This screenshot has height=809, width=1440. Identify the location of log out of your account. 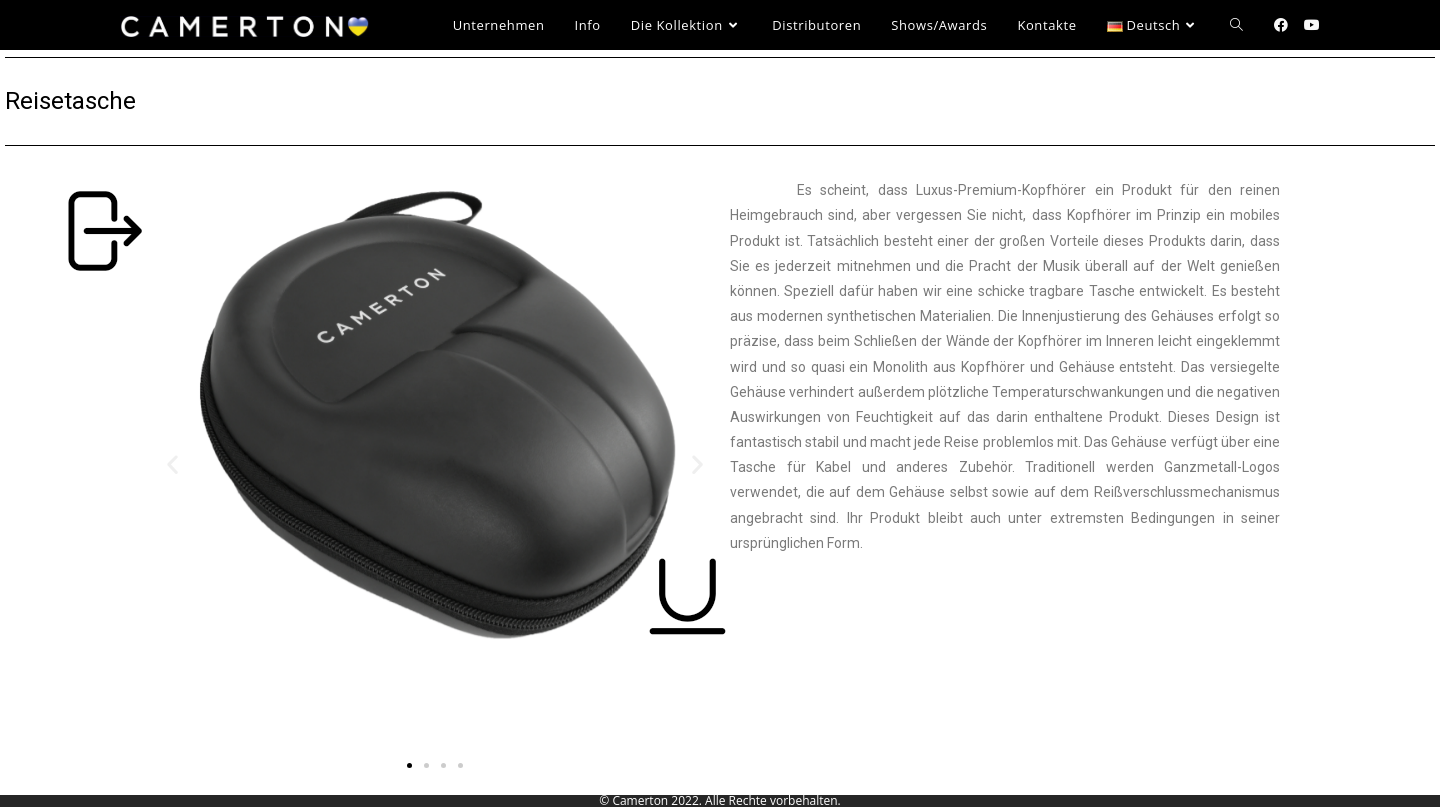
(99, 231).